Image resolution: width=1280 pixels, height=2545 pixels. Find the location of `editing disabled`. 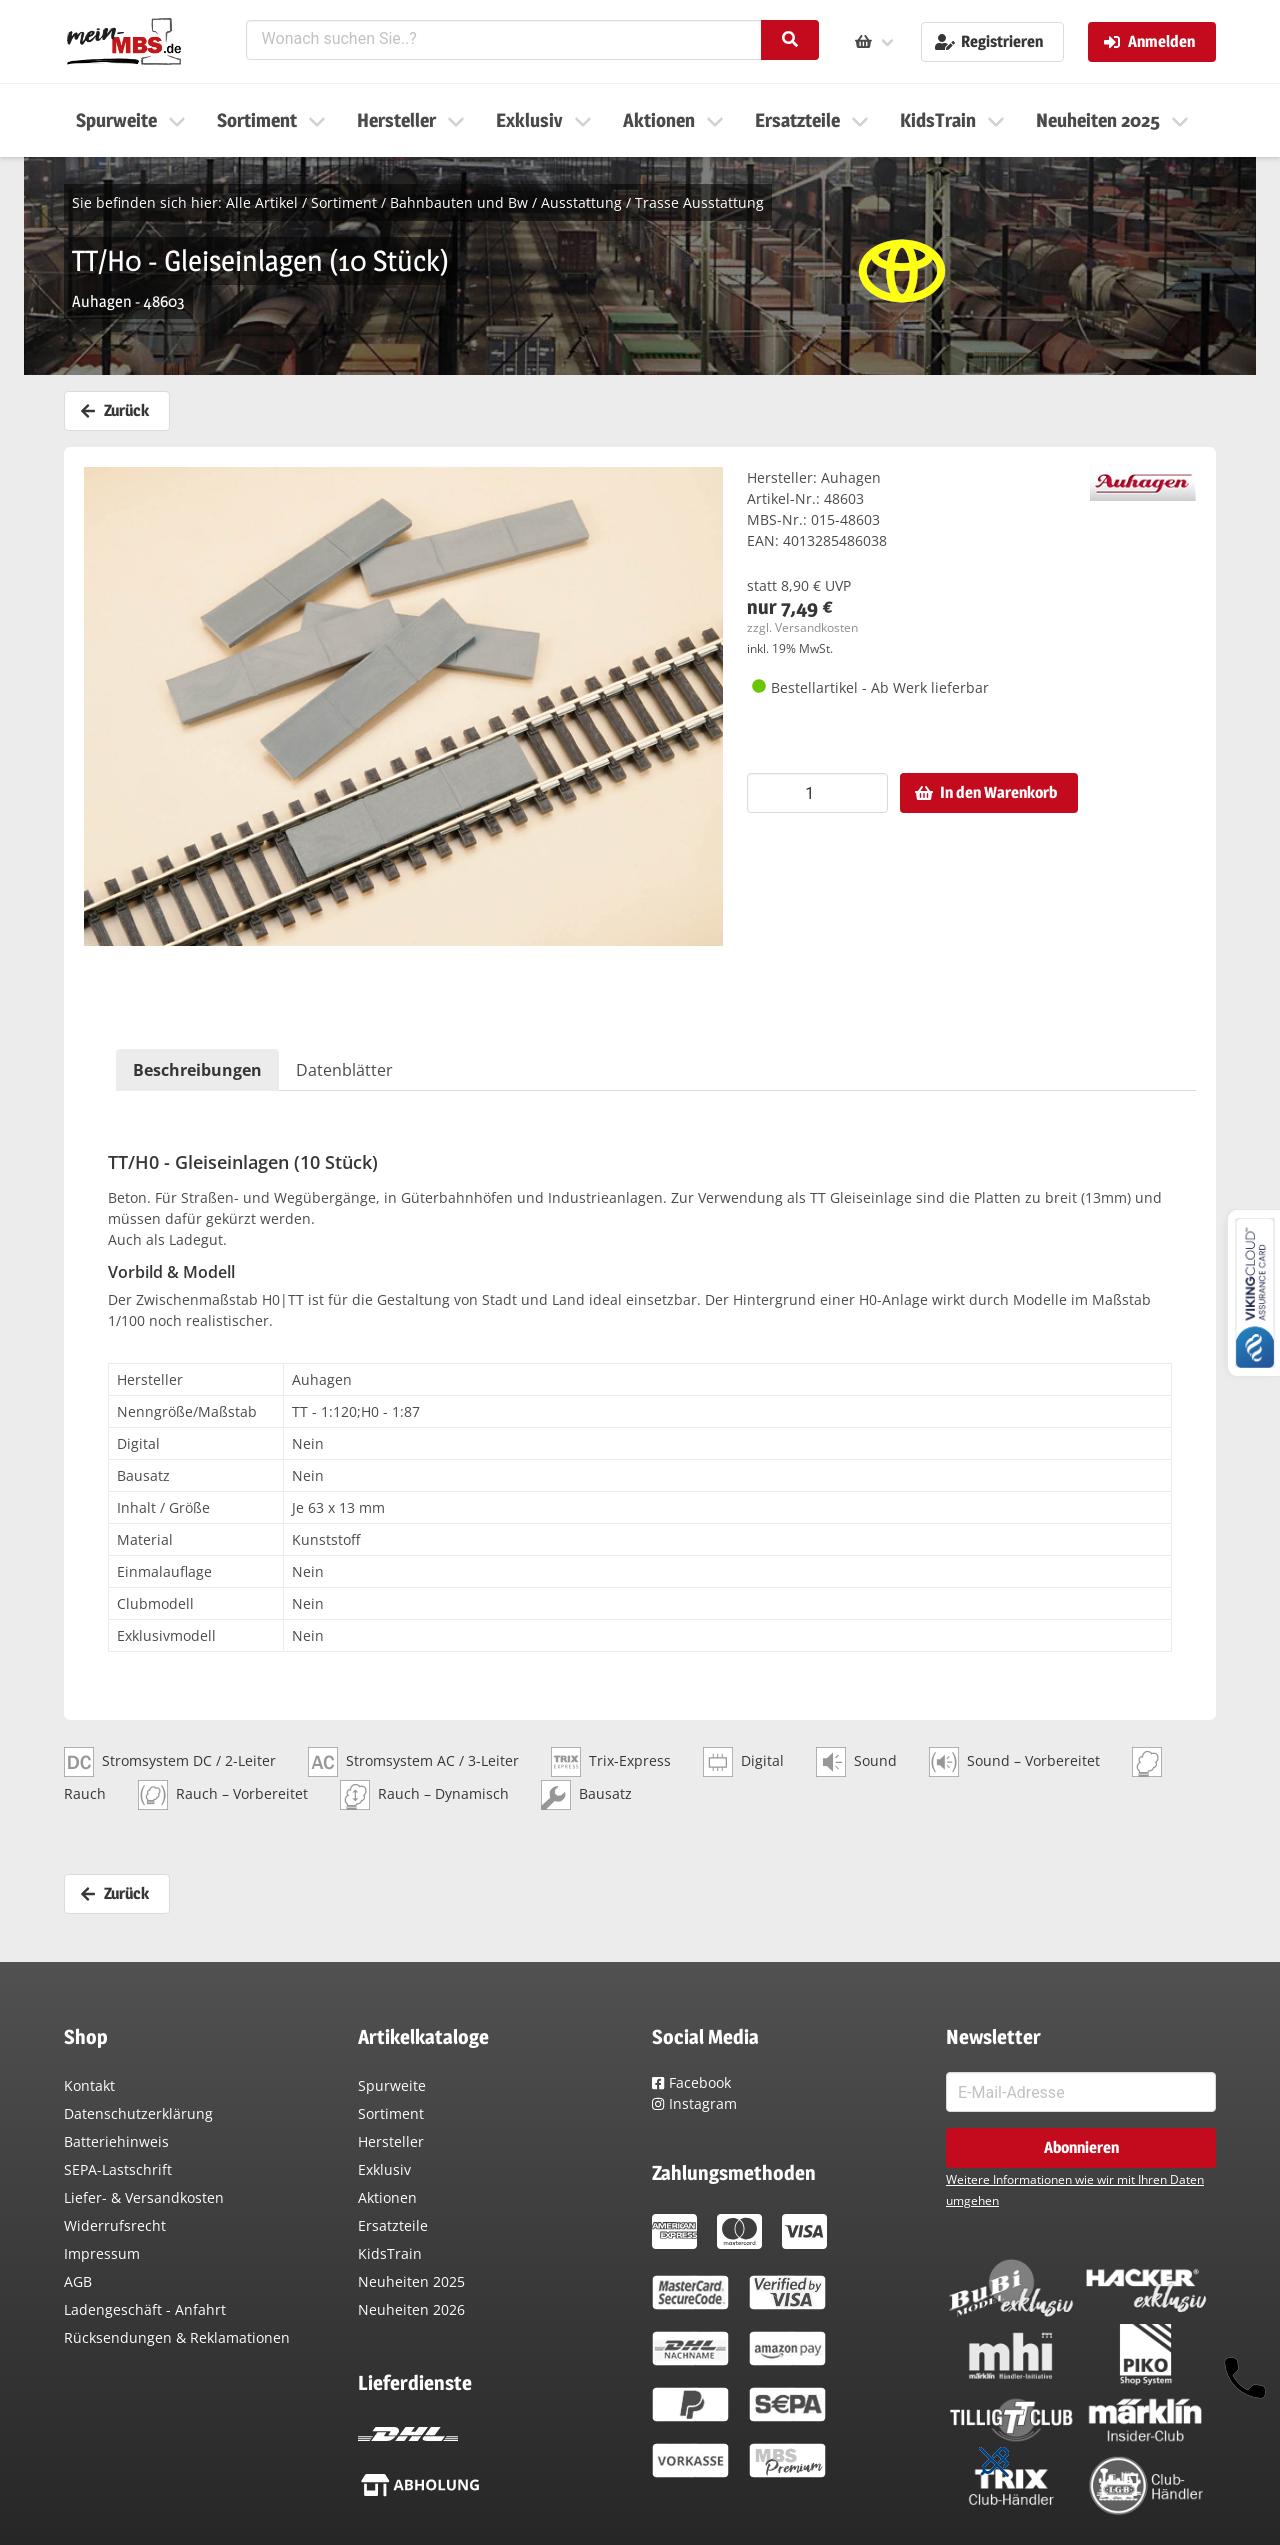

editing disabled is located at coordinates (994, 2462).